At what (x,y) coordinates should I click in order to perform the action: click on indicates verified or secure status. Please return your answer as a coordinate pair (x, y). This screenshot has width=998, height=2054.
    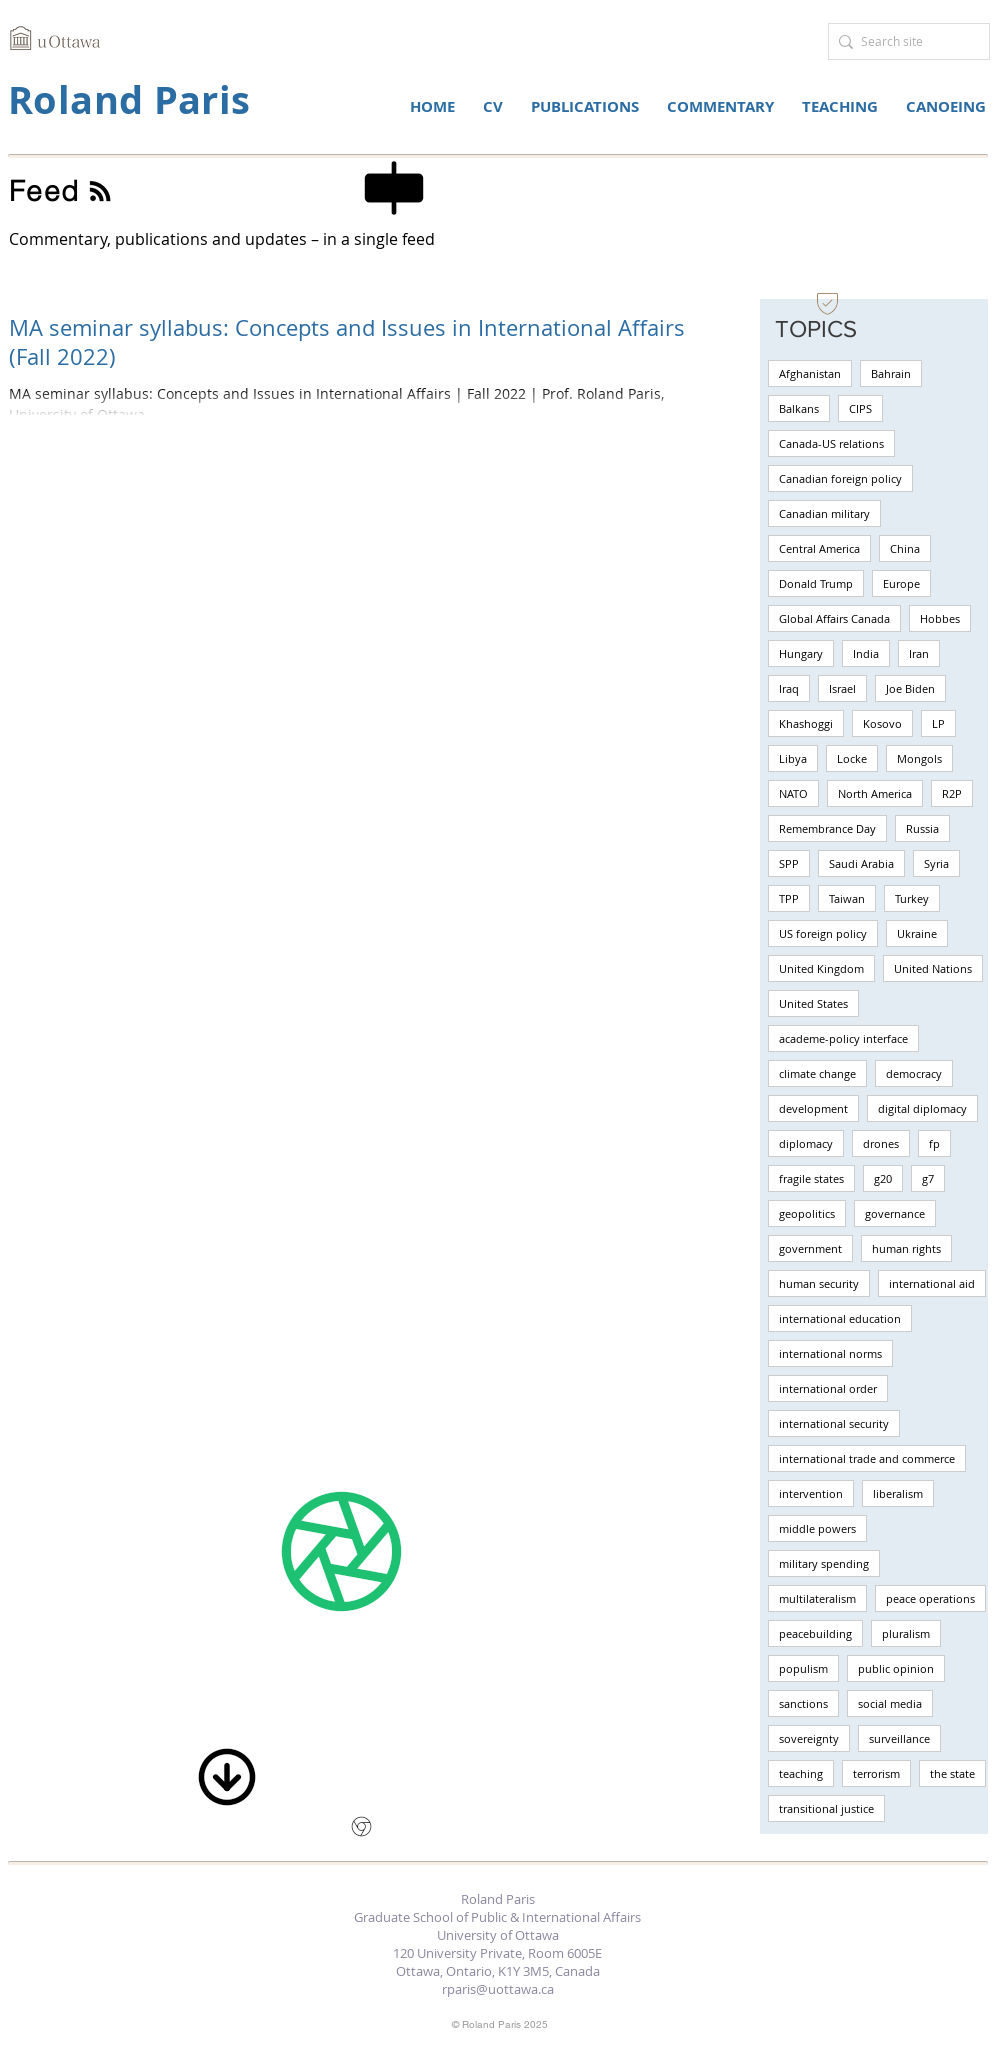
    Looking at the image, I should click on (827, 302).